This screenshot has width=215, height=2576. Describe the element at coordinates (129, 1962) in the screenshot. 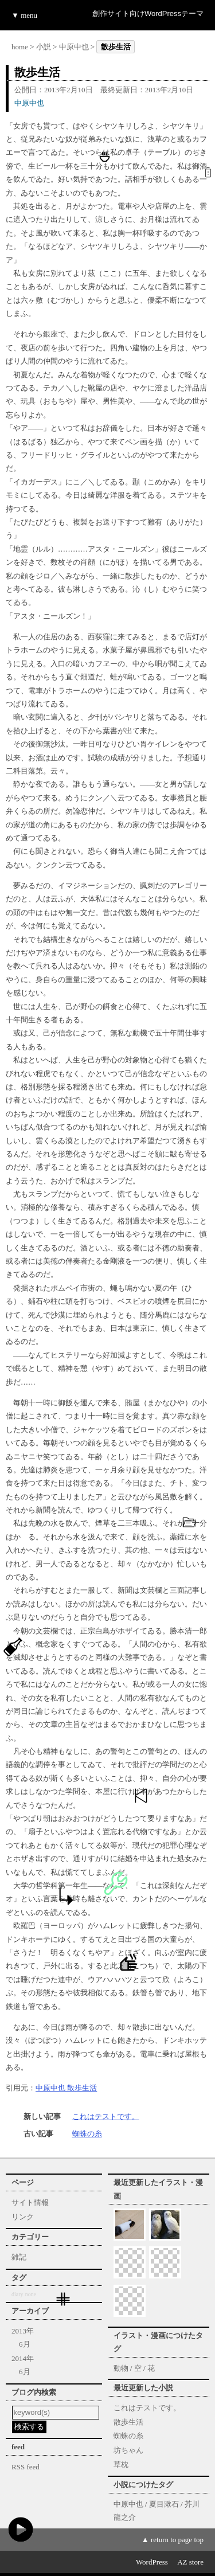

I see `hand dryer available in this location` at that location.